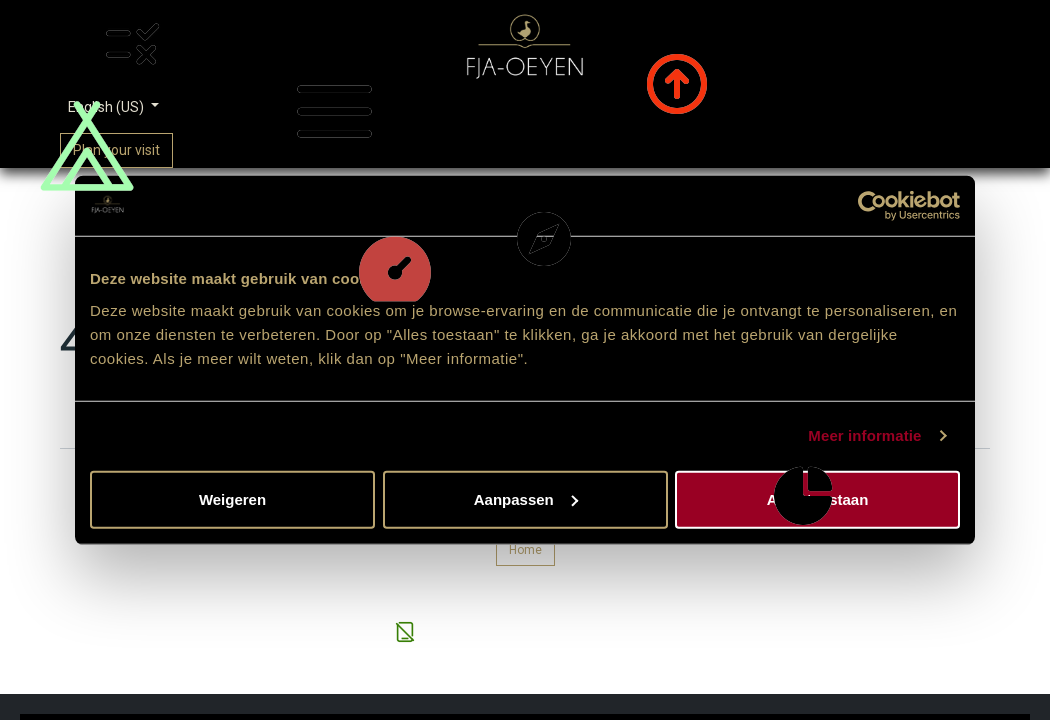 Image resolution: width=1050 pixels, height=720 pixels. I want to click on view camping or outdoor accommodations, so click(87, 151).